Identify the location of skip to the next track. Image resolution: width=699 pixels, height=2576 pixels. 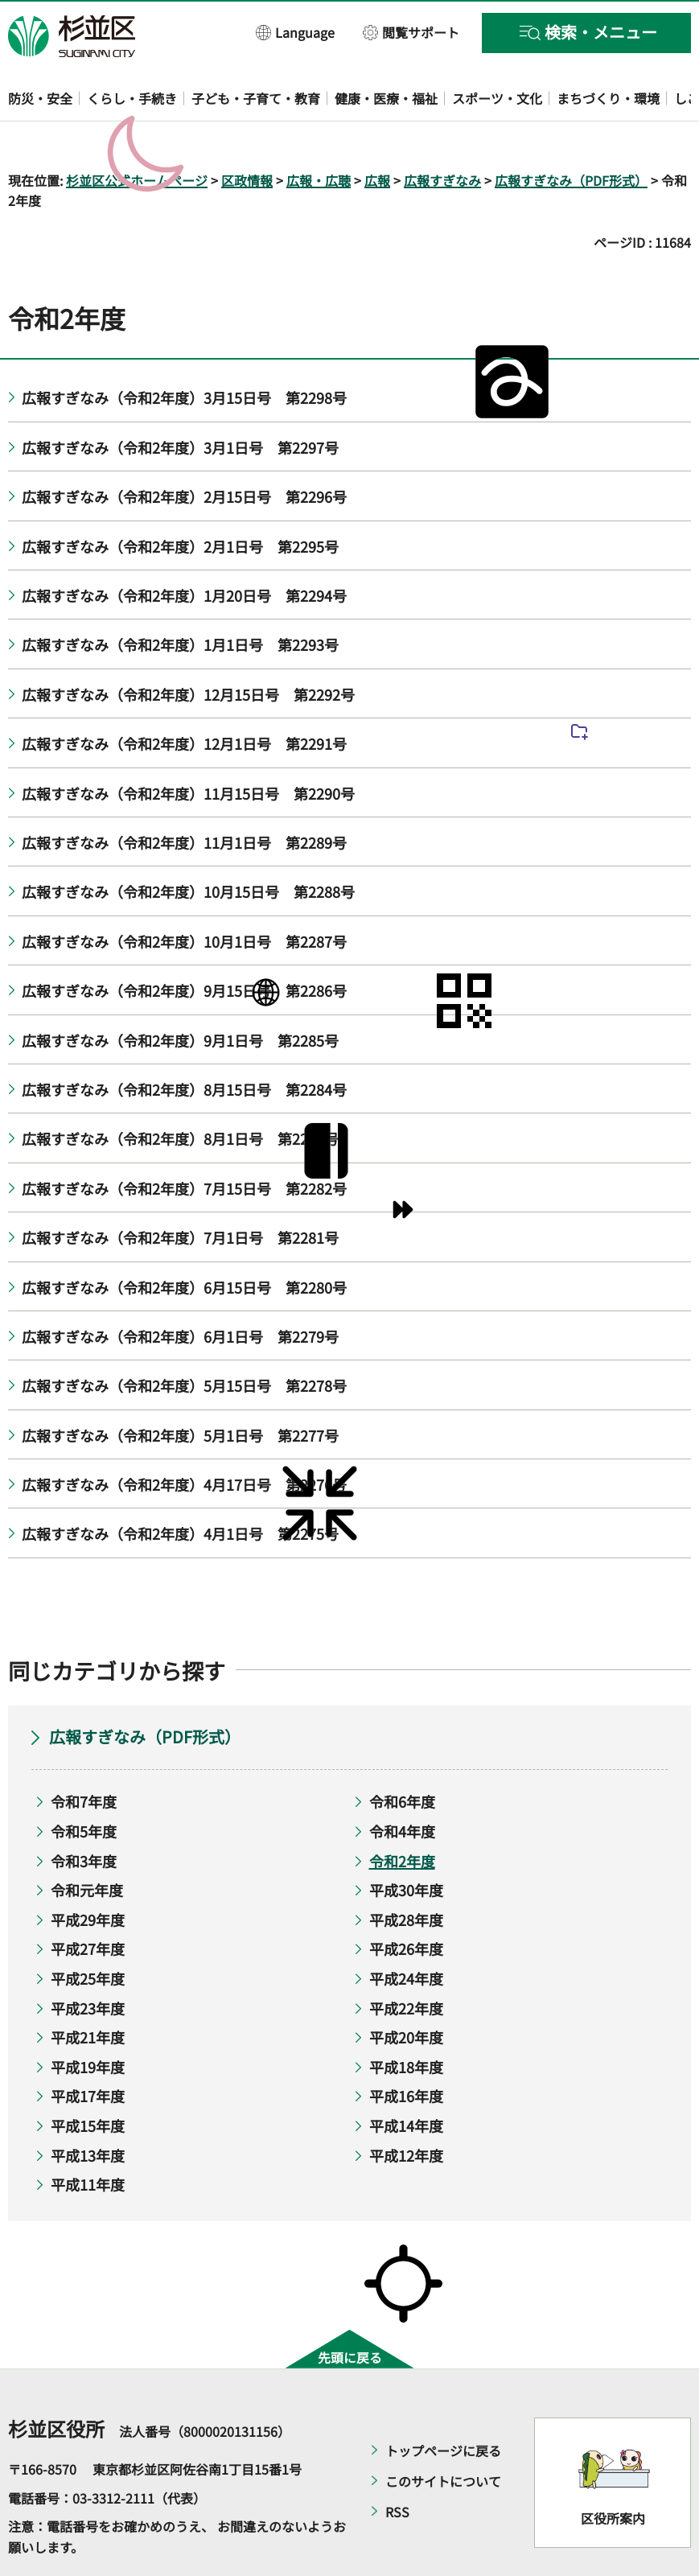
(401, 1209).